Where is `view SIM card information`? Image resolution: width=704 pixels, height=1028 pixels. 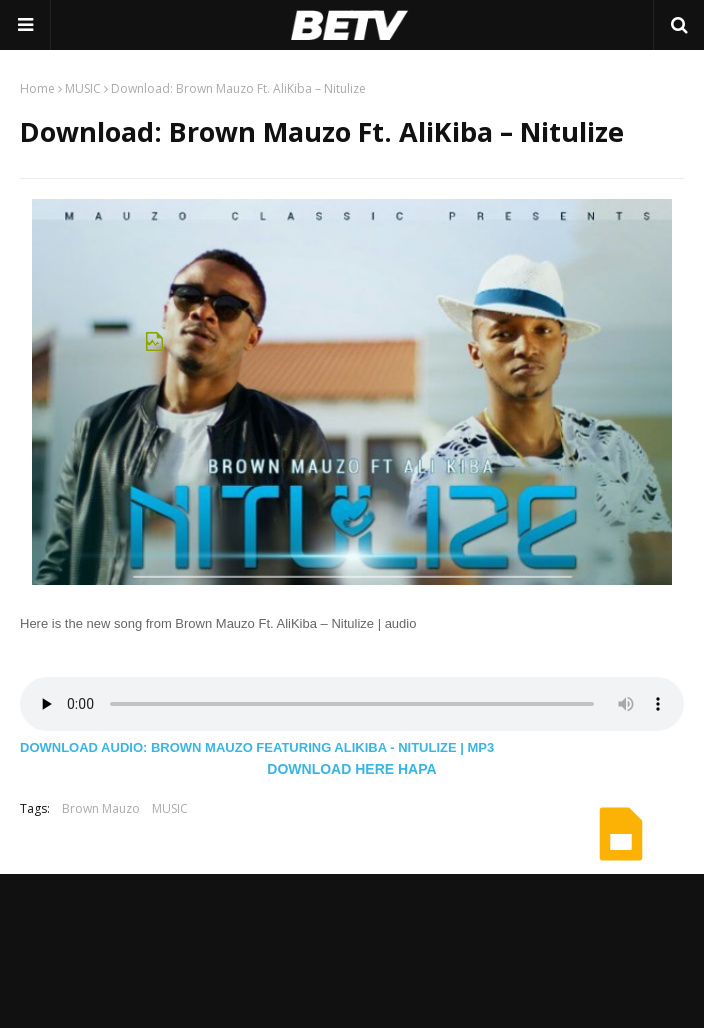
view SIM card information is located at coordinates (621, 834).